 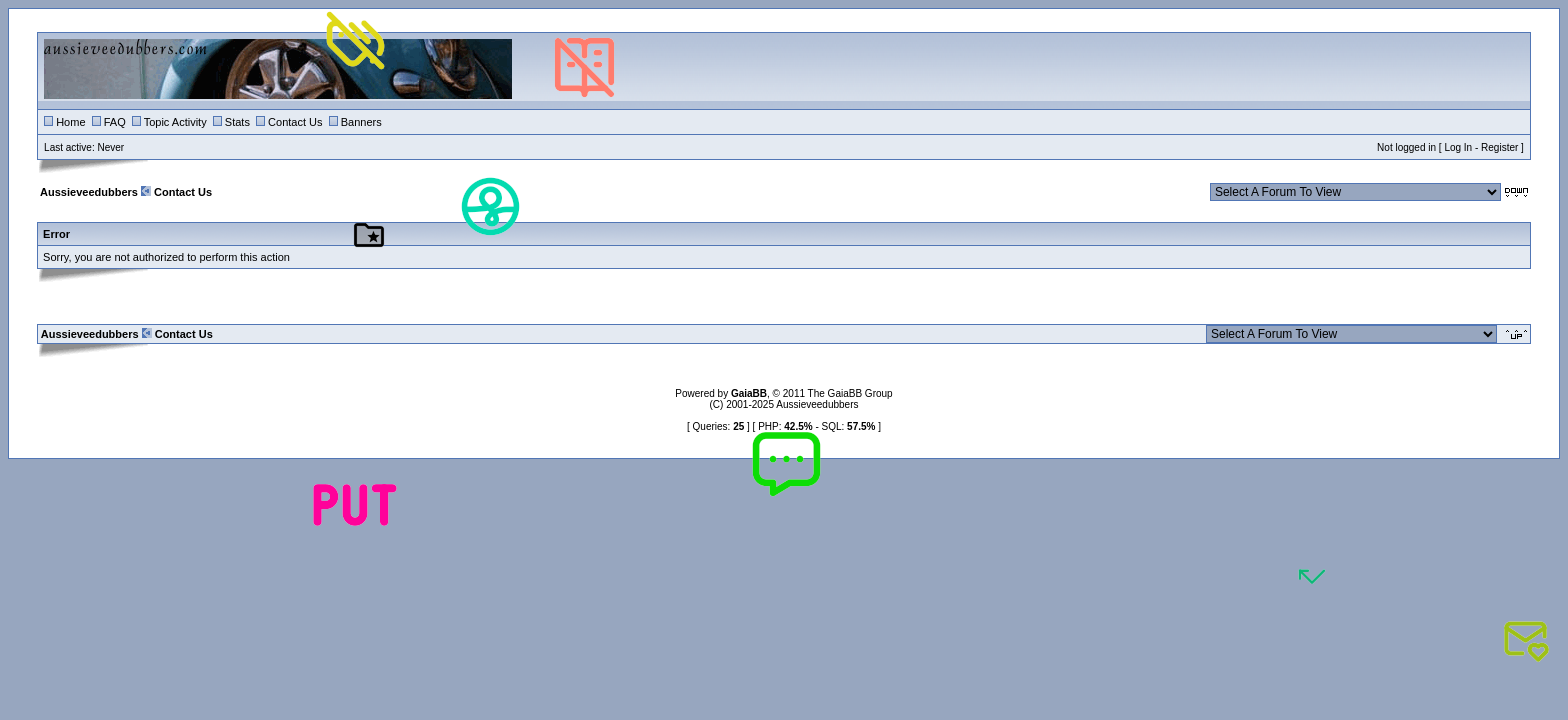 I want to click on go back or return to previous step, so click(x=1312, y=576).